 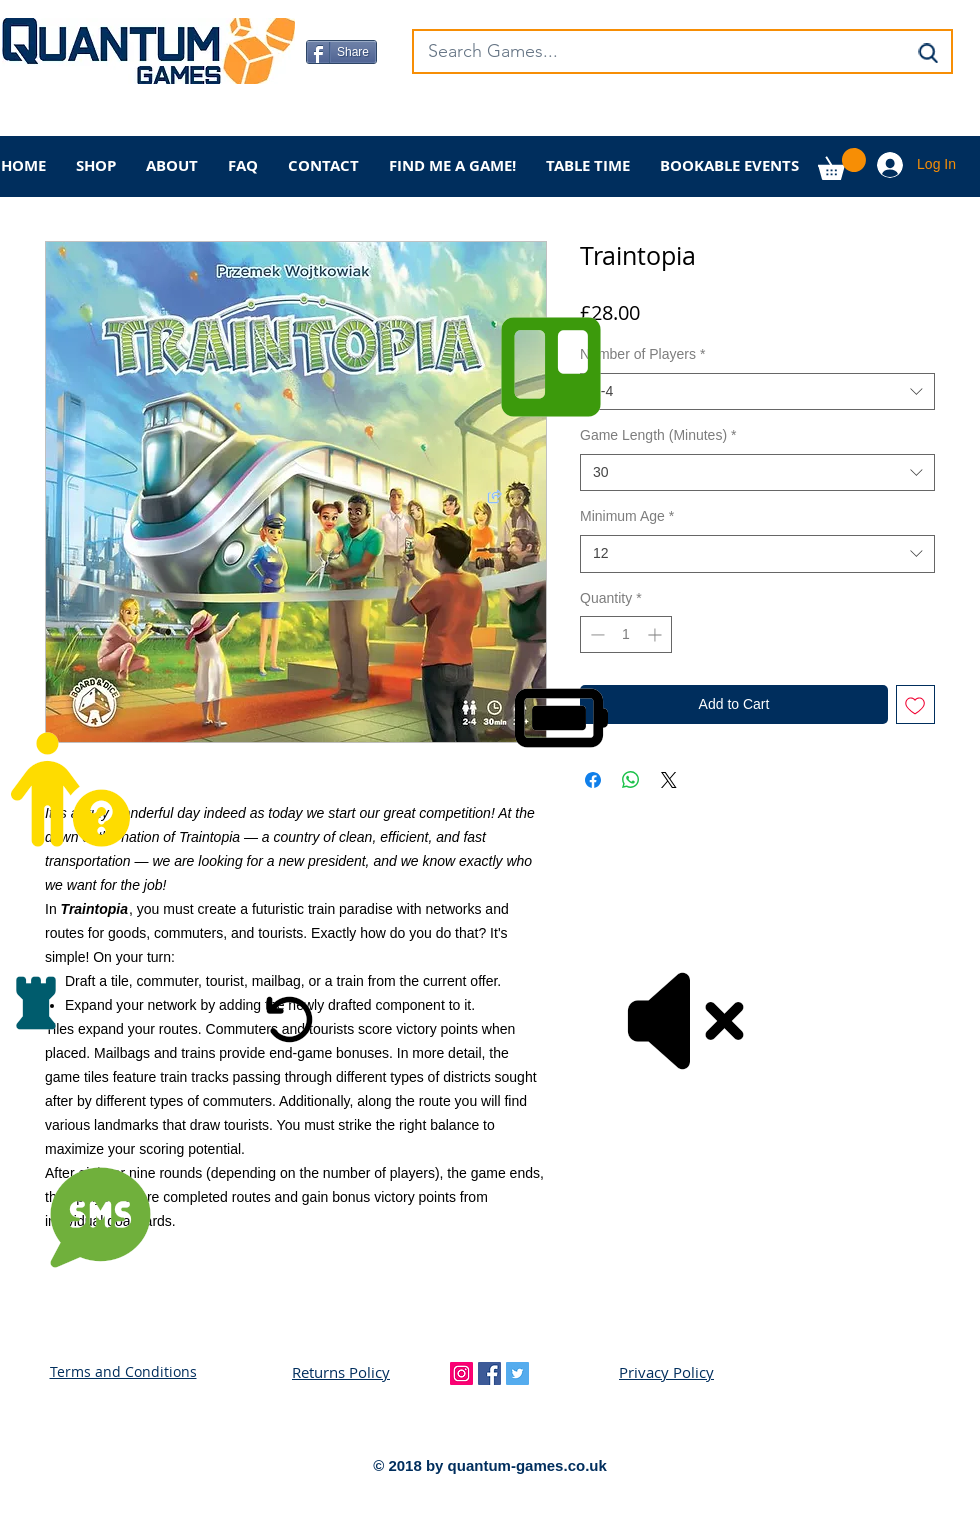 I want to click on send an SMS text message, so click(x=100, y=1217).